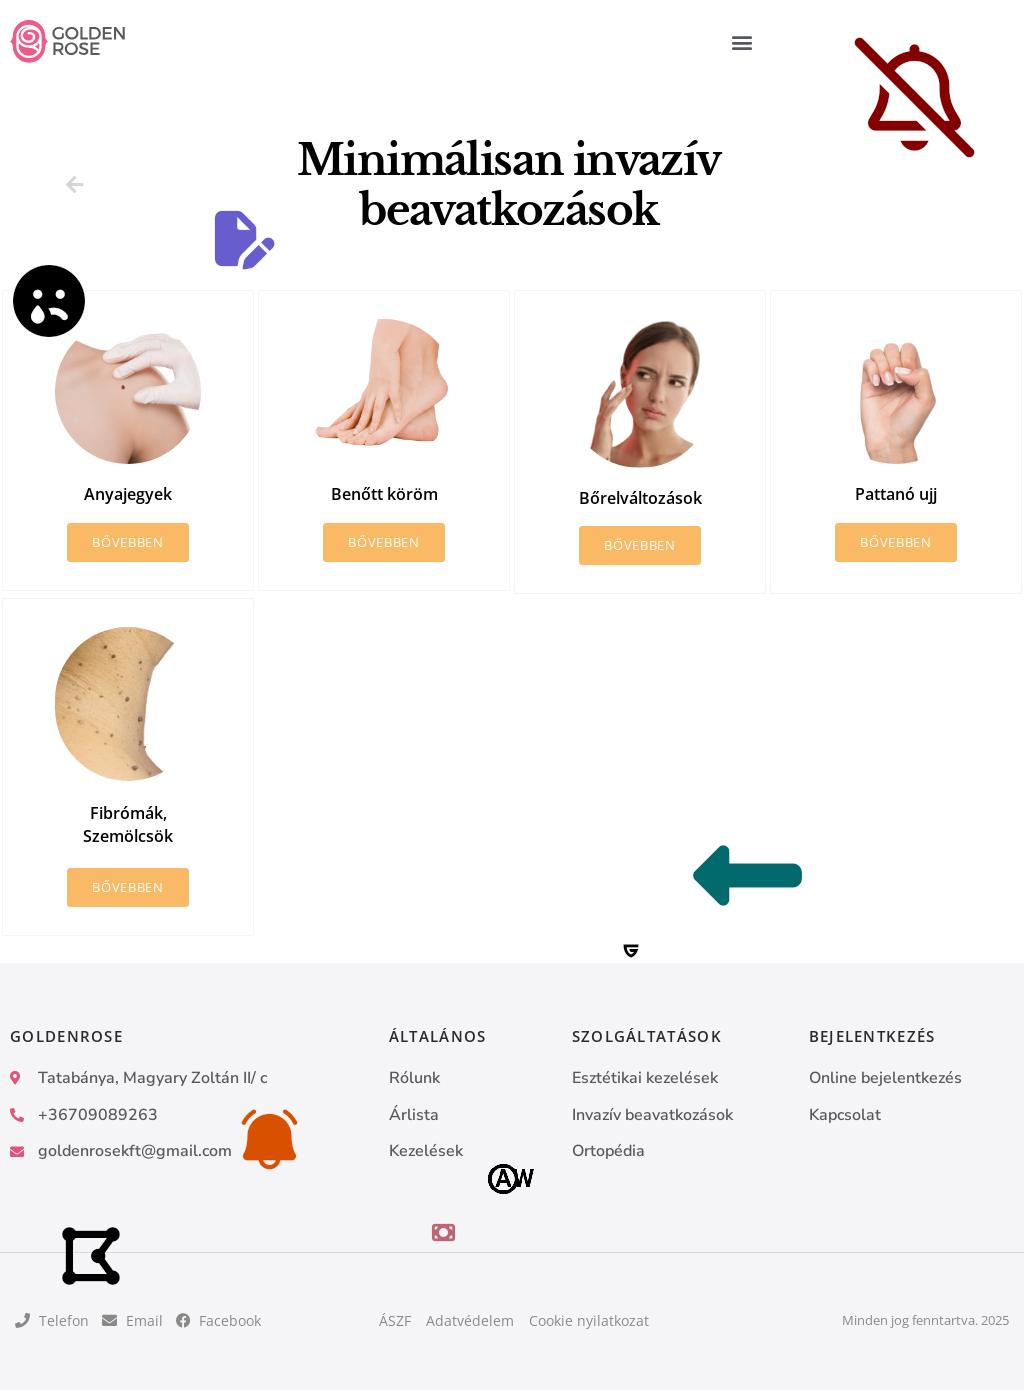 The height and width of the screenshot is (1390, 1024). I want to click on edit this document, so click(242, 238).